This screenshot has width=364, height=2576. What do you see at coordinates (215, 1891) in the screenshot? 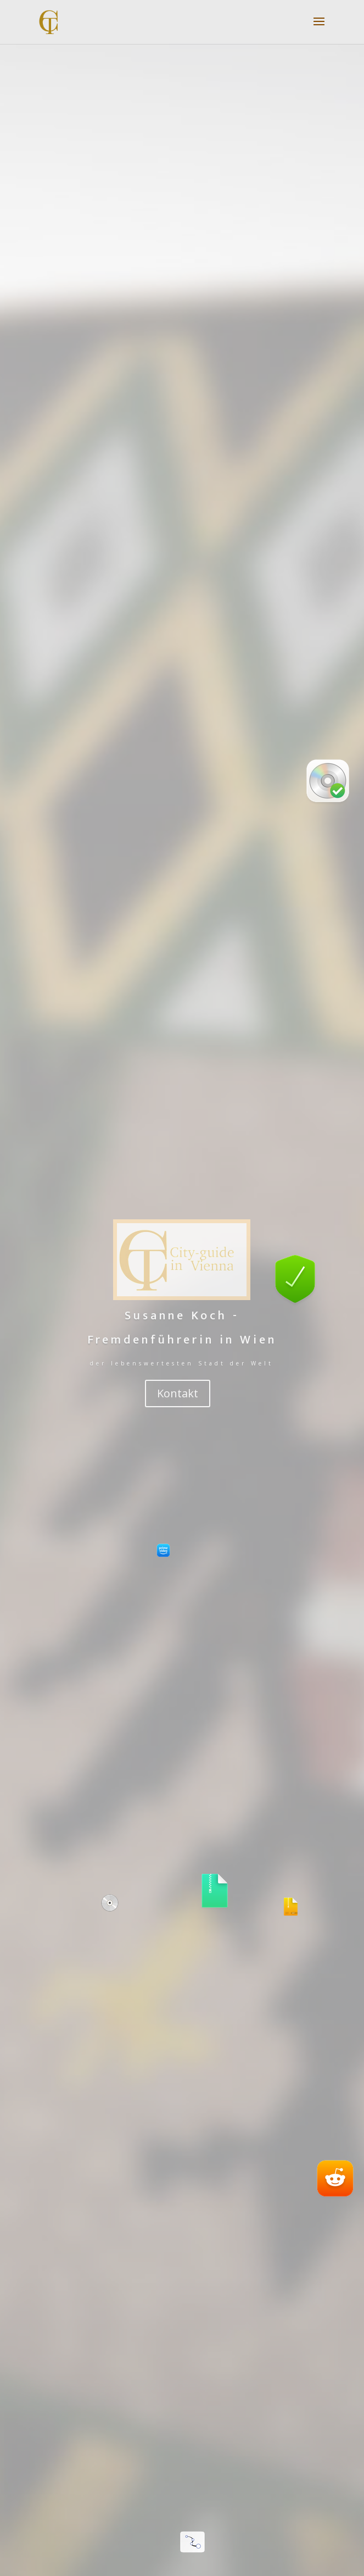
I see `compressed archive file (.tar.xz format)` at bounding box center [215, 1891].